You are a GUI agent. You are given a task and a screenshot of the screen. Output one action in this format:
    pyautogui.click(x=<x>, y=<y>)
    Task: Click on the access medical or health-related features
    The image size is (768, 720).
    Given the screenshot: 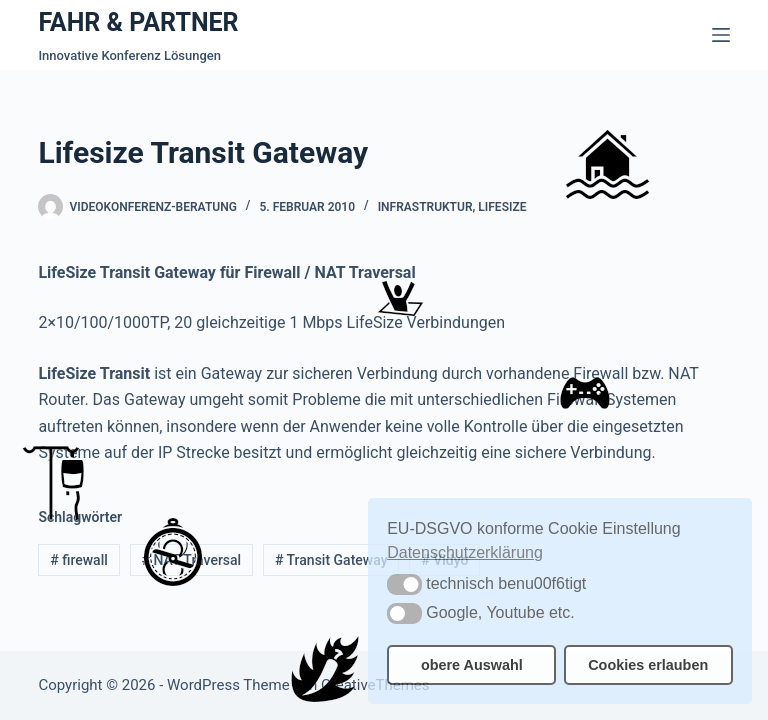 What is the action you would take?
    pyautogui.click(x=57, y=480)
    